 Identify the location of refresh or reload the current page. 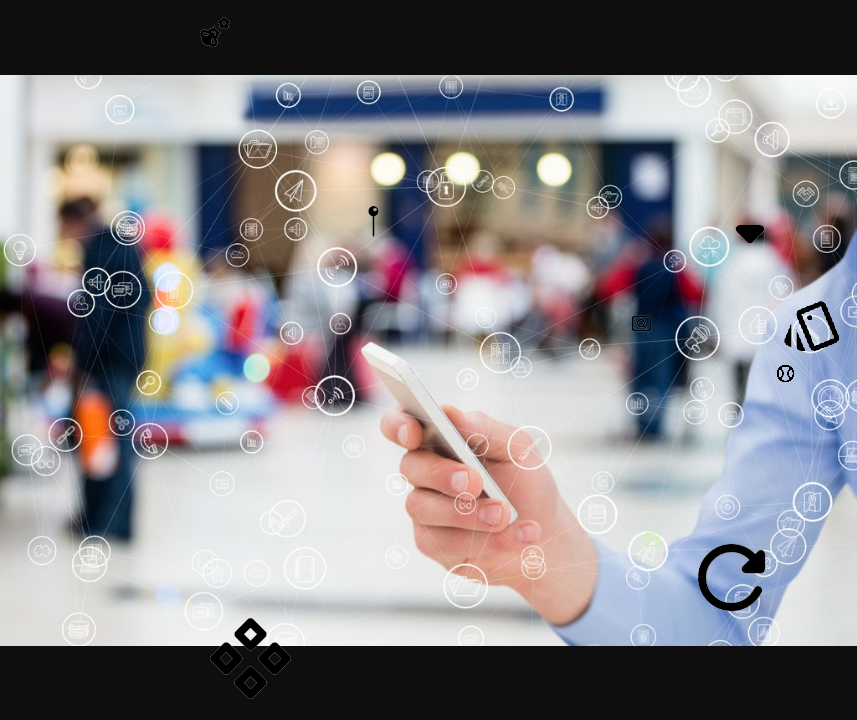
(731, 577).